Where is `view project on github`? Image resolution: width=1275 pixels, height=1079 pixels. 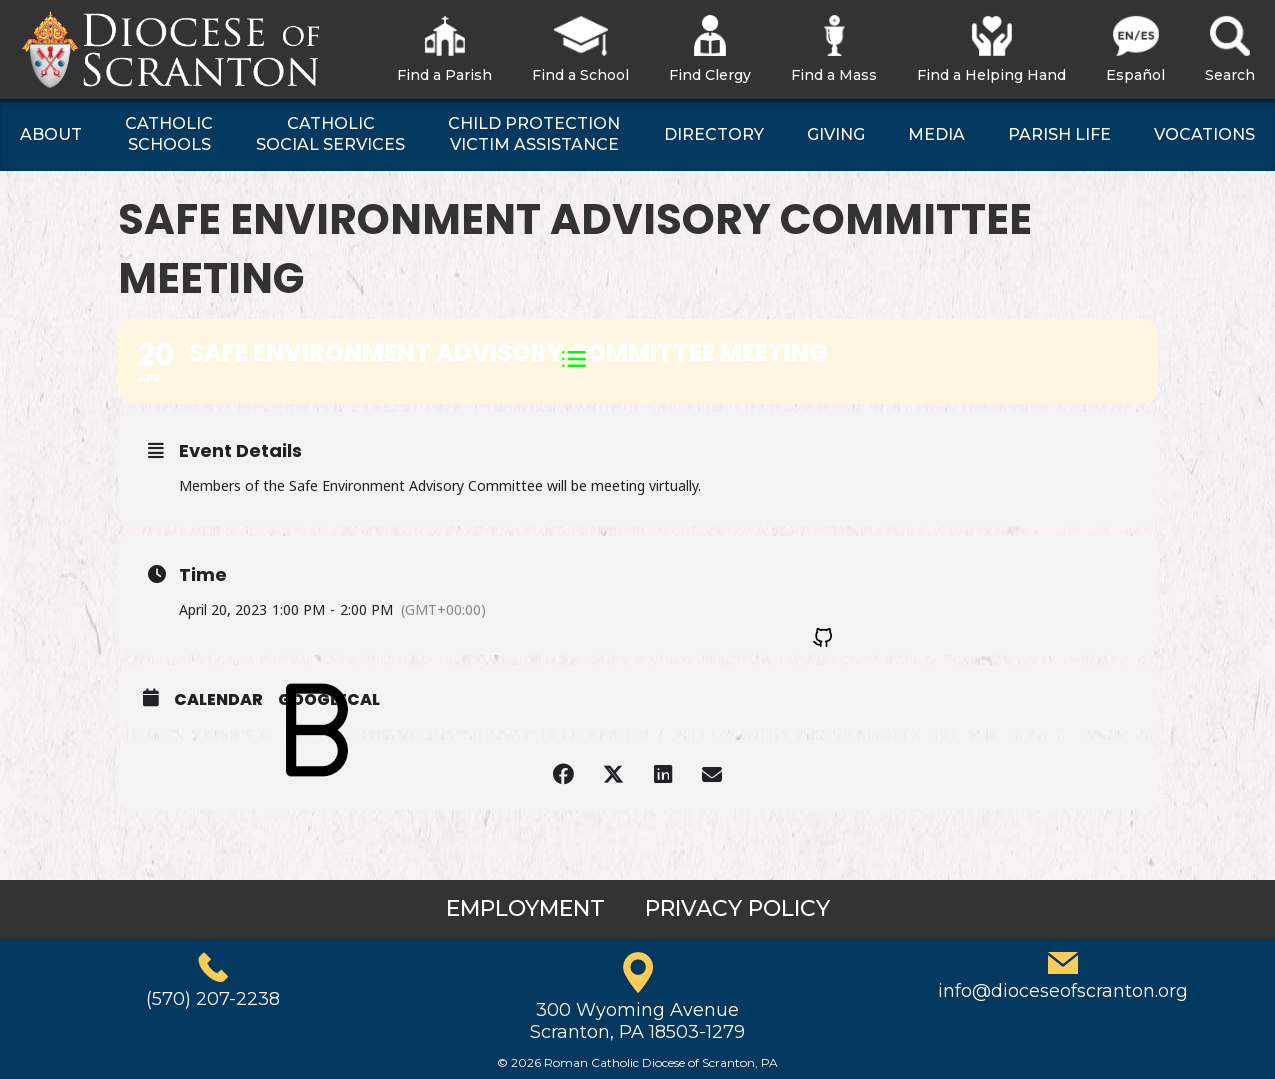
view project on github is located at coordinates (822, 637).